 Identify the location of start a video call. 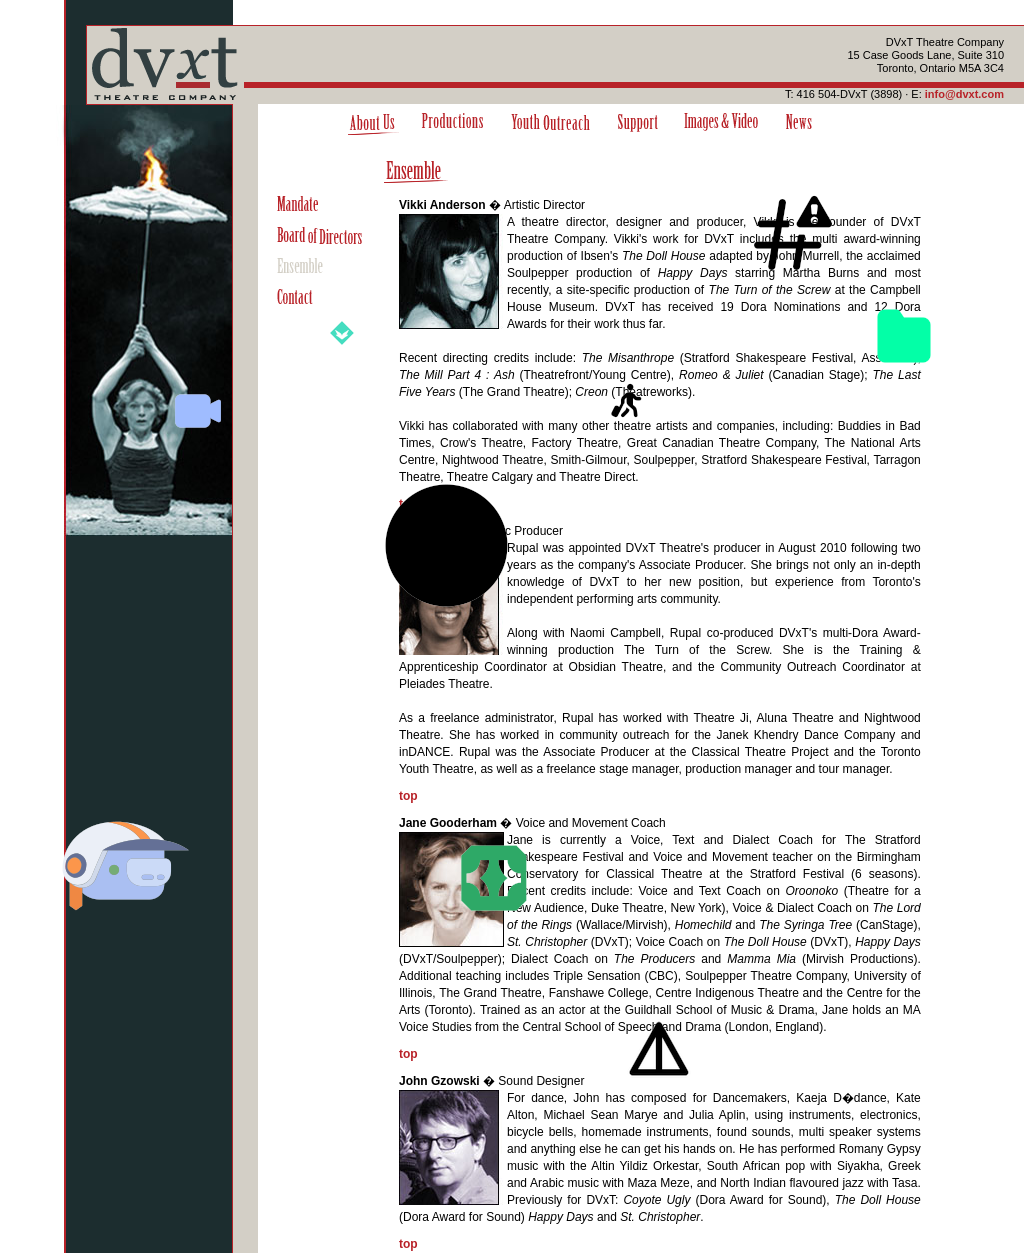
(198, 411).